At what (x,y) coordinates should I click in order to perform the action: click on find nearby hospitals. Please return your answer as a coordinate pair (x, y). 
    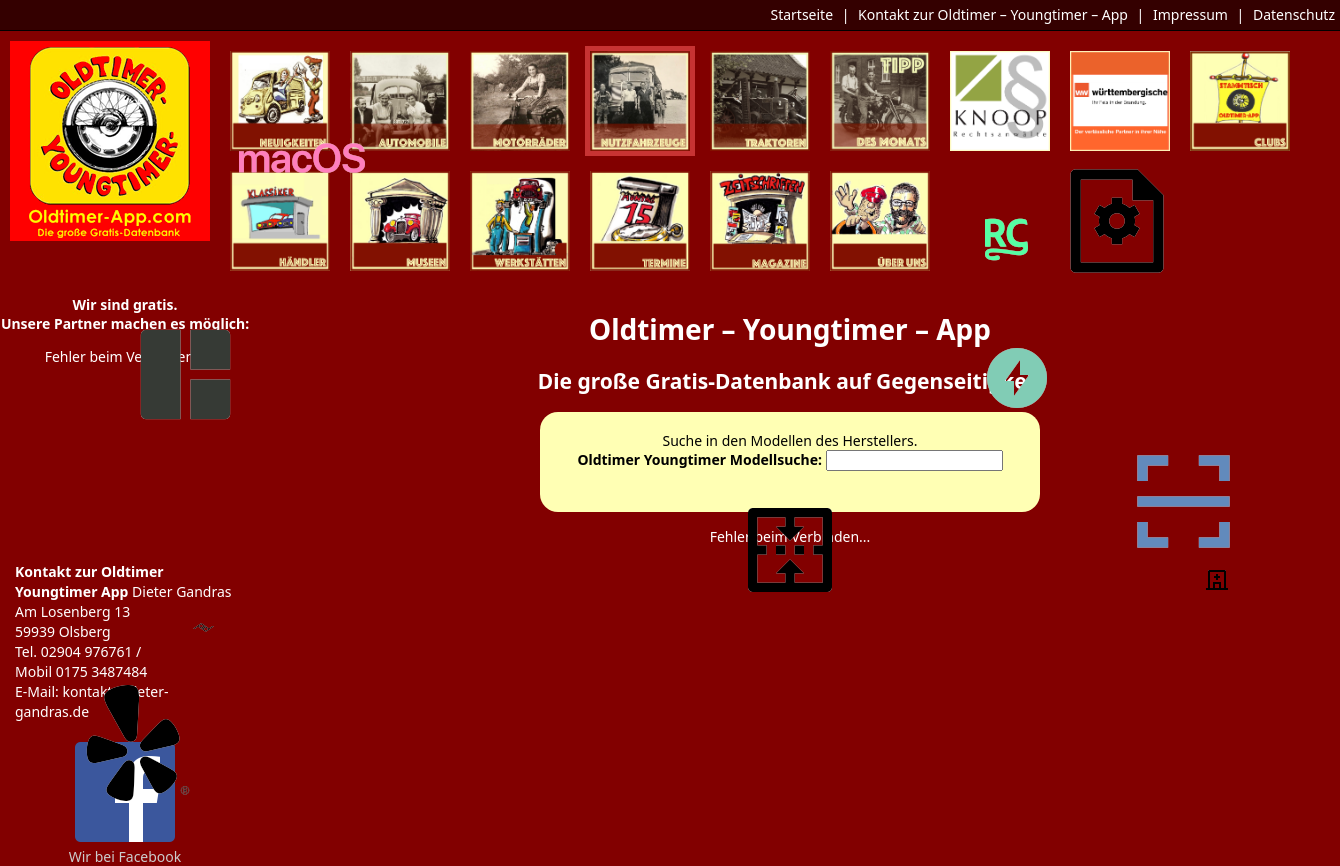
    Looking at the image, I should click on (1217, 580).